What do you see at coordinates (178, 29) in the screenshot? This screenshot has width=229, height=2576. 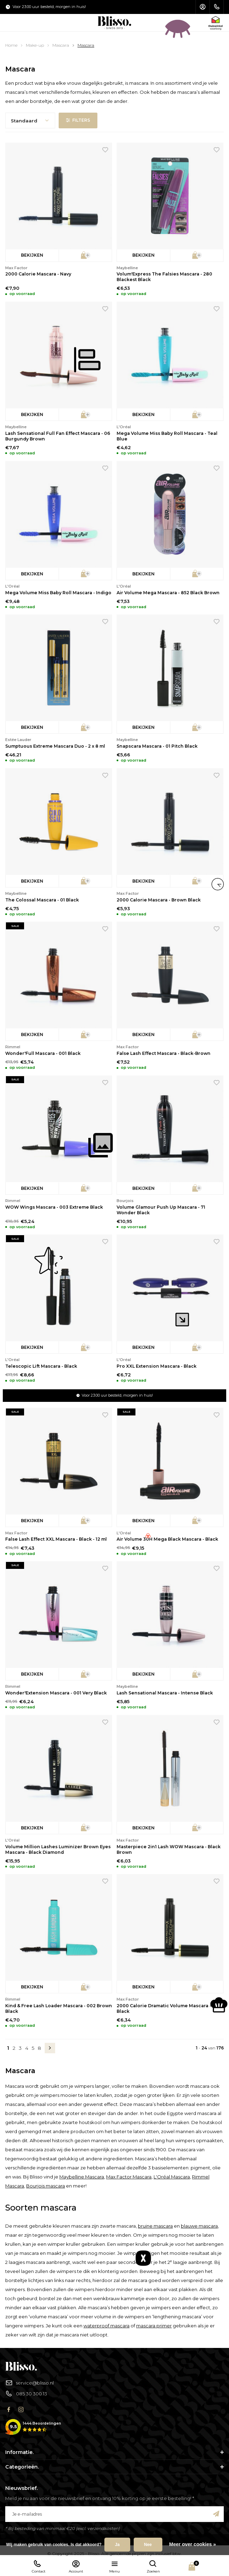 I see `hide password or sensitive content` at bounding box center [178, 29].